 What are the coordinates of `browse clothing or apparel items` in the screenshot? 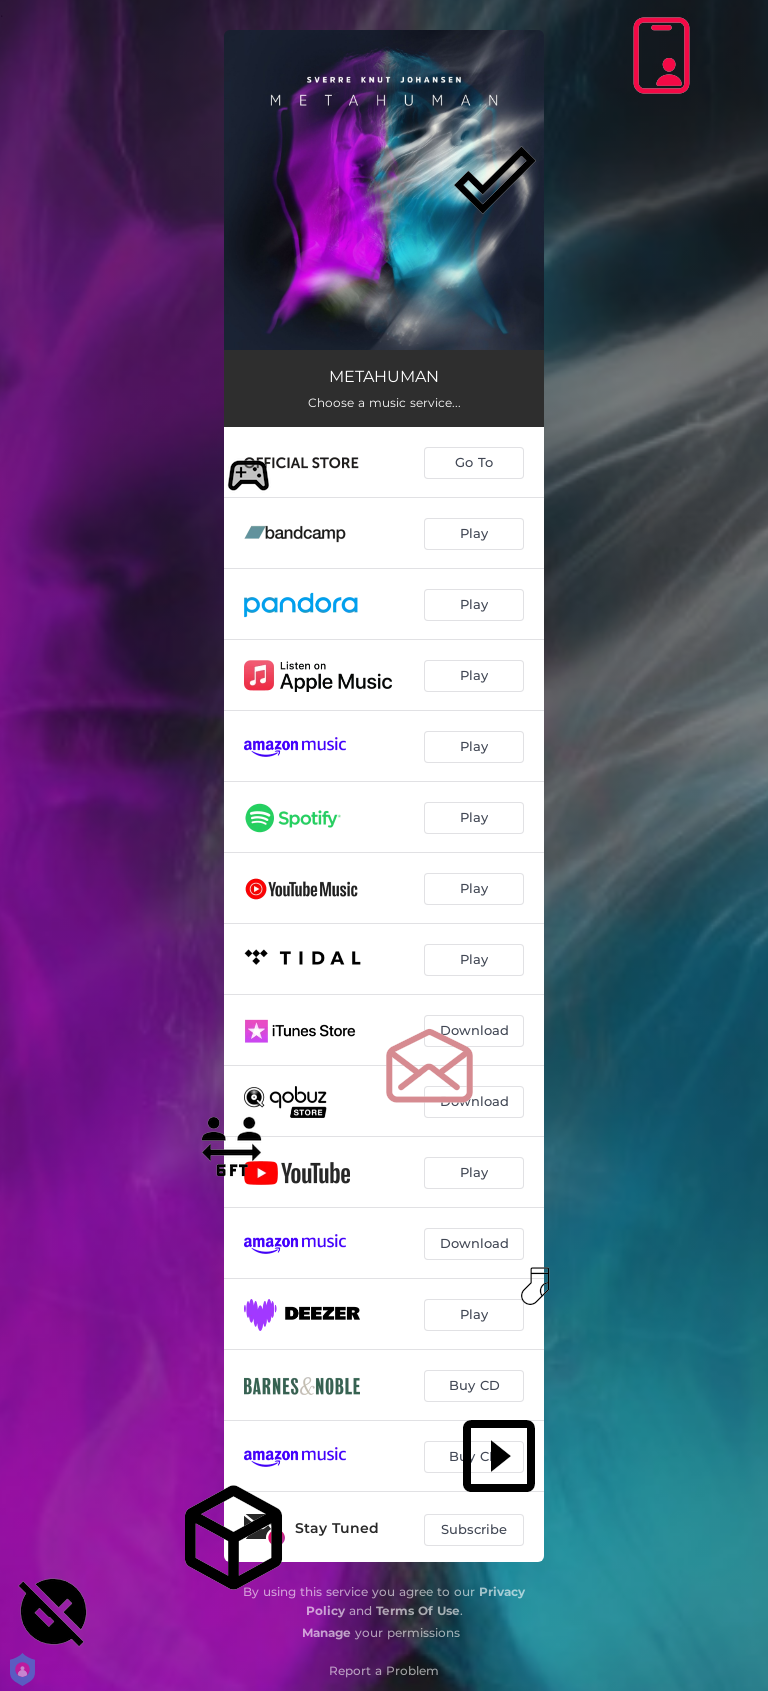 It's located at (536, 1285).